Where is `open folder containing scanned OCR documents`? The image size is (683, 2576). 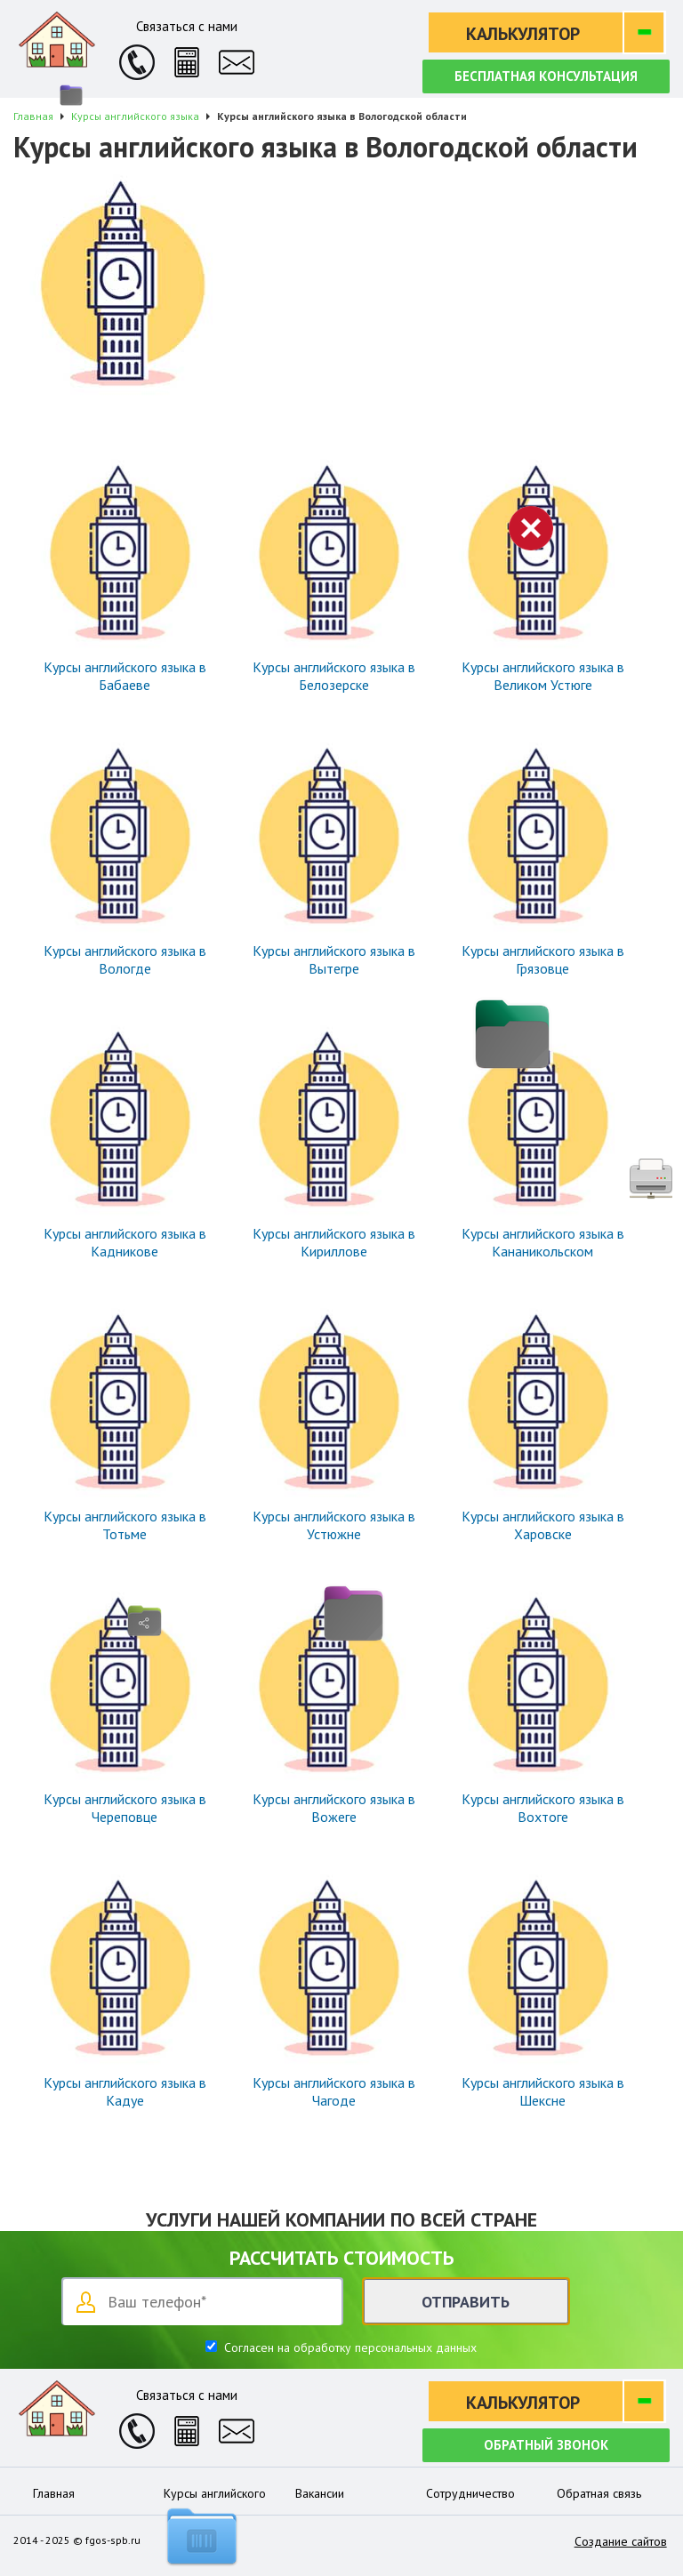 open folder containing scanned OCR documents is located at coordinates (202, 2536).